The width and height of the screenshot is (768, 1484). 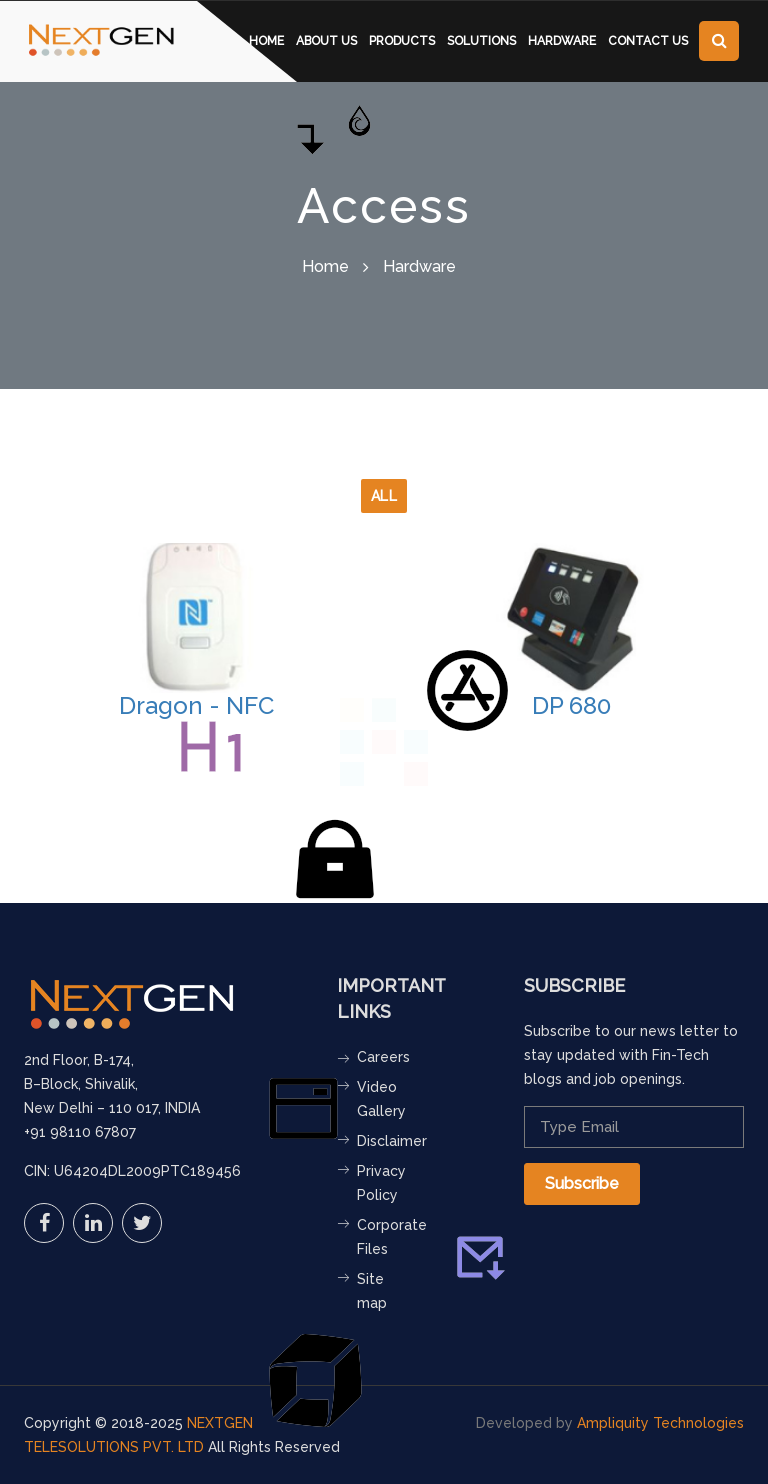 What do you see at coordinates (315, 1380) in the screenshot?
I see `dynatrace application or service integration` at bounding box center [315, 1380].